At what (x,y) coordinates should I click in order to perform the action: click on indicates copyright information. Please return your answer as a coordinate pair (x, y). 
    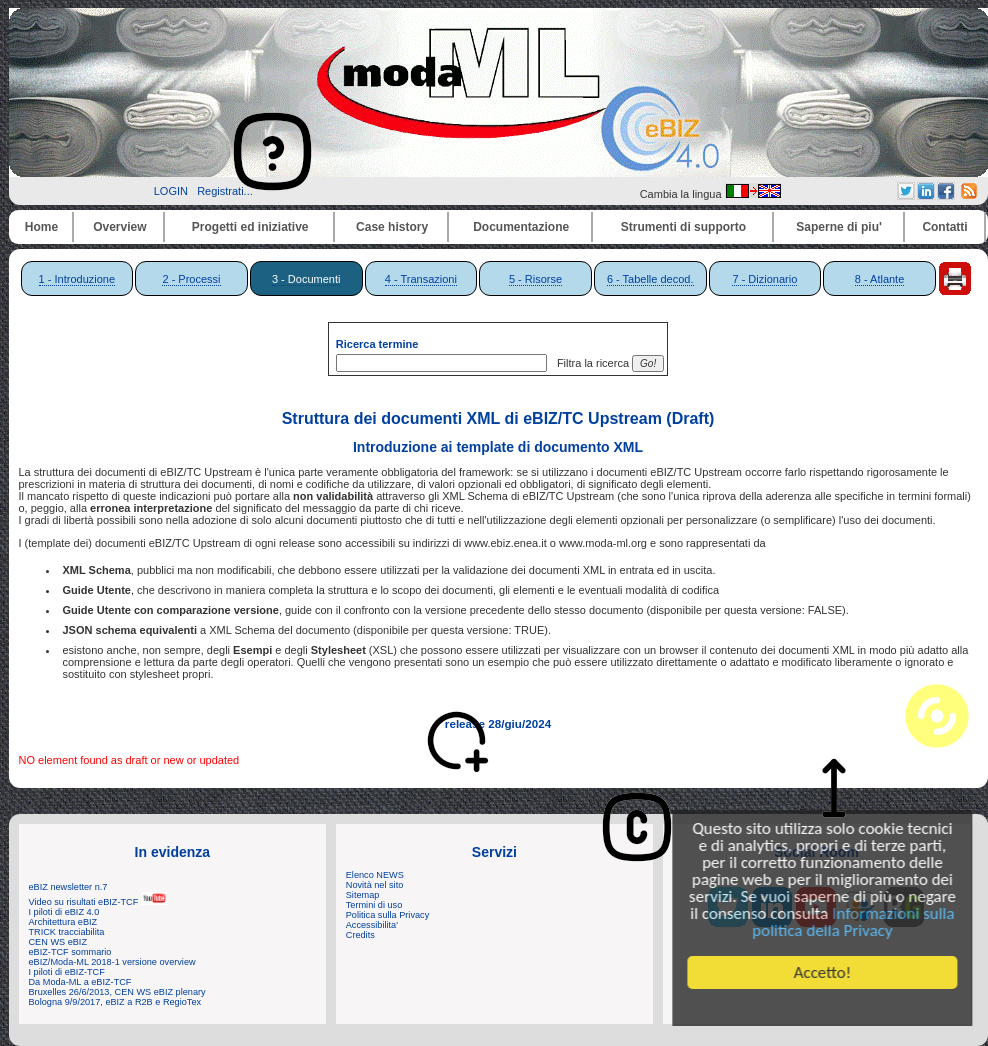
    Looking at the image, I should click on (637, 827).